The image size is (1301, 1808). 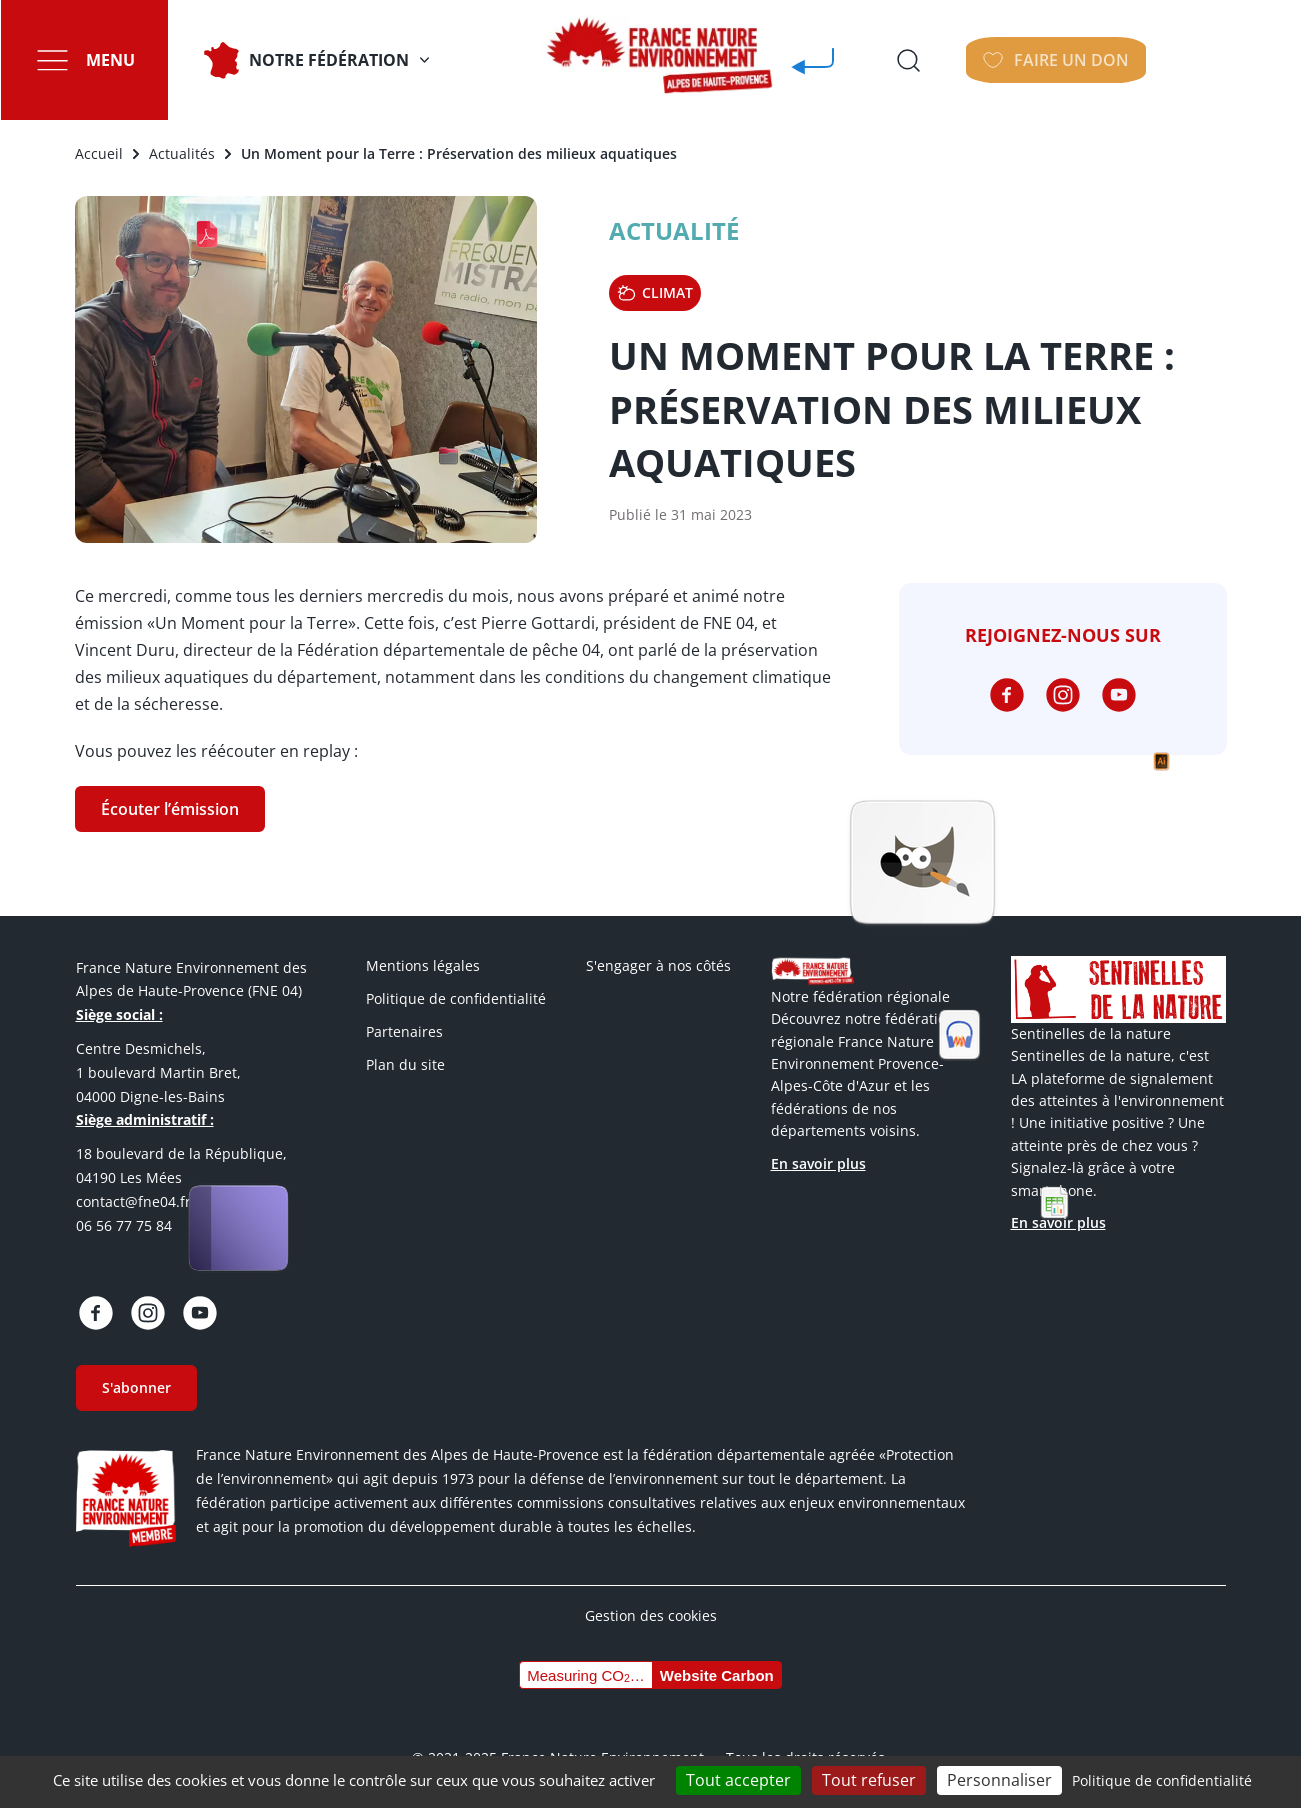 I want to click on open a spreadsheet file, so click(x=1054, y=1202).